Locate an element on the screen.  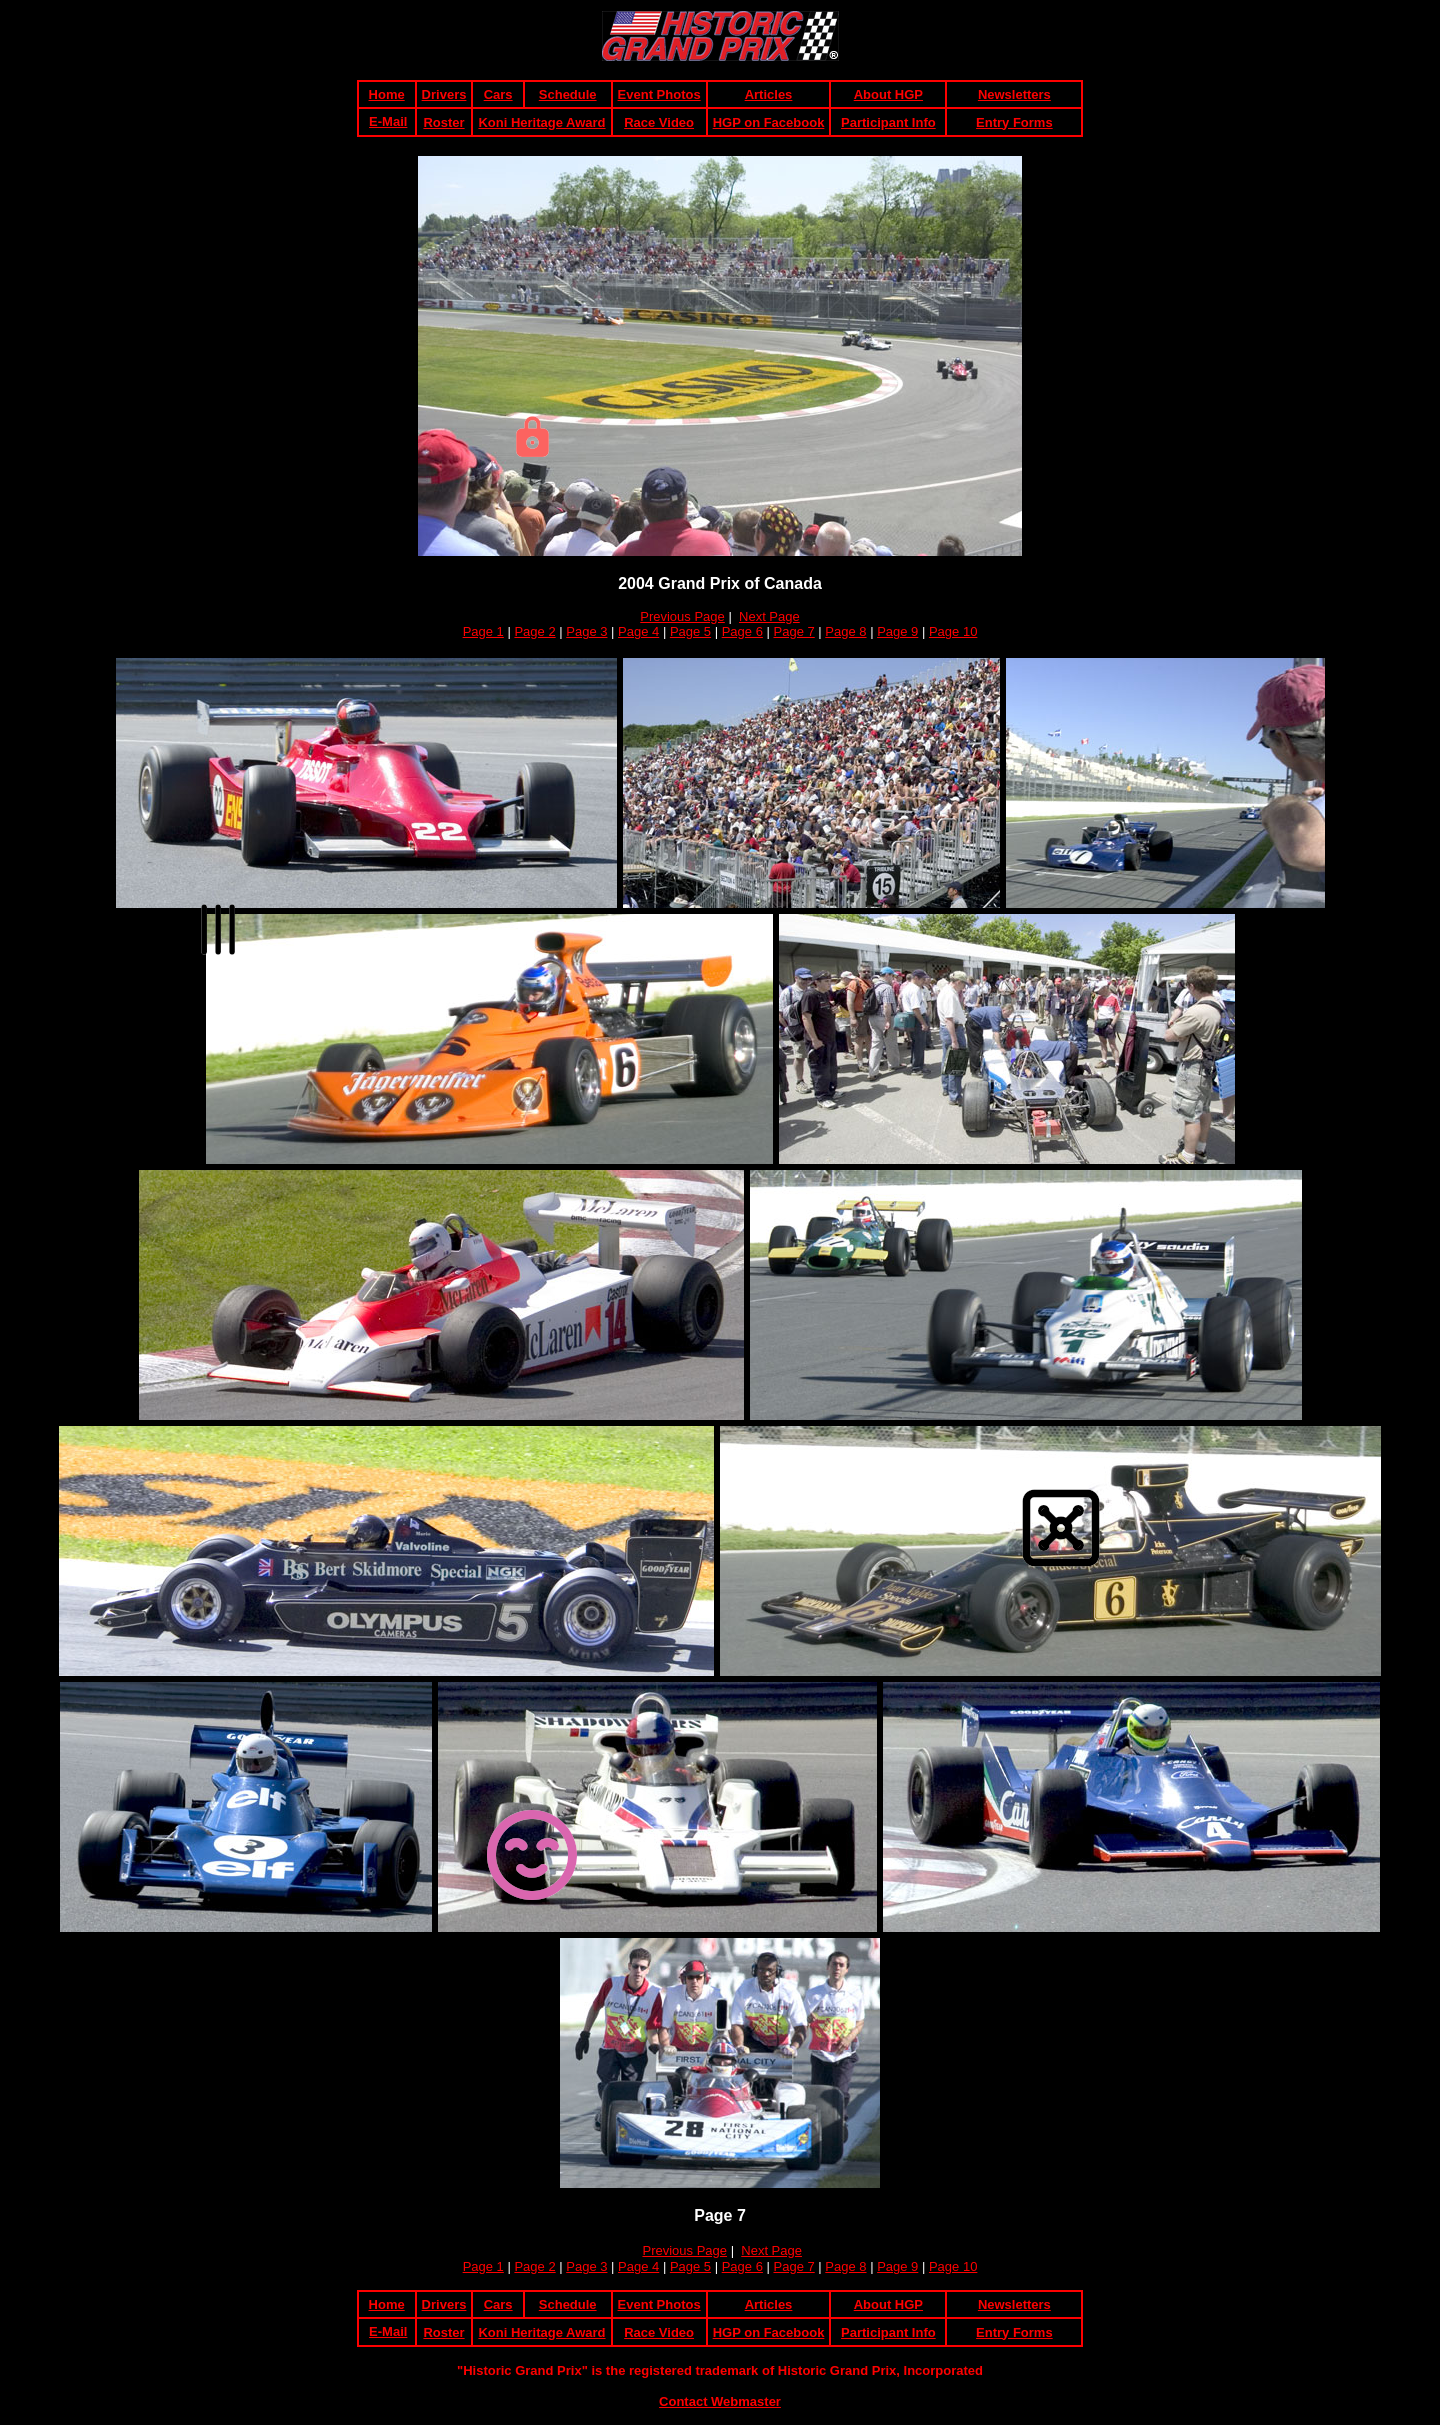
access secure storage or vault is located at coordinates (1061, 1528).